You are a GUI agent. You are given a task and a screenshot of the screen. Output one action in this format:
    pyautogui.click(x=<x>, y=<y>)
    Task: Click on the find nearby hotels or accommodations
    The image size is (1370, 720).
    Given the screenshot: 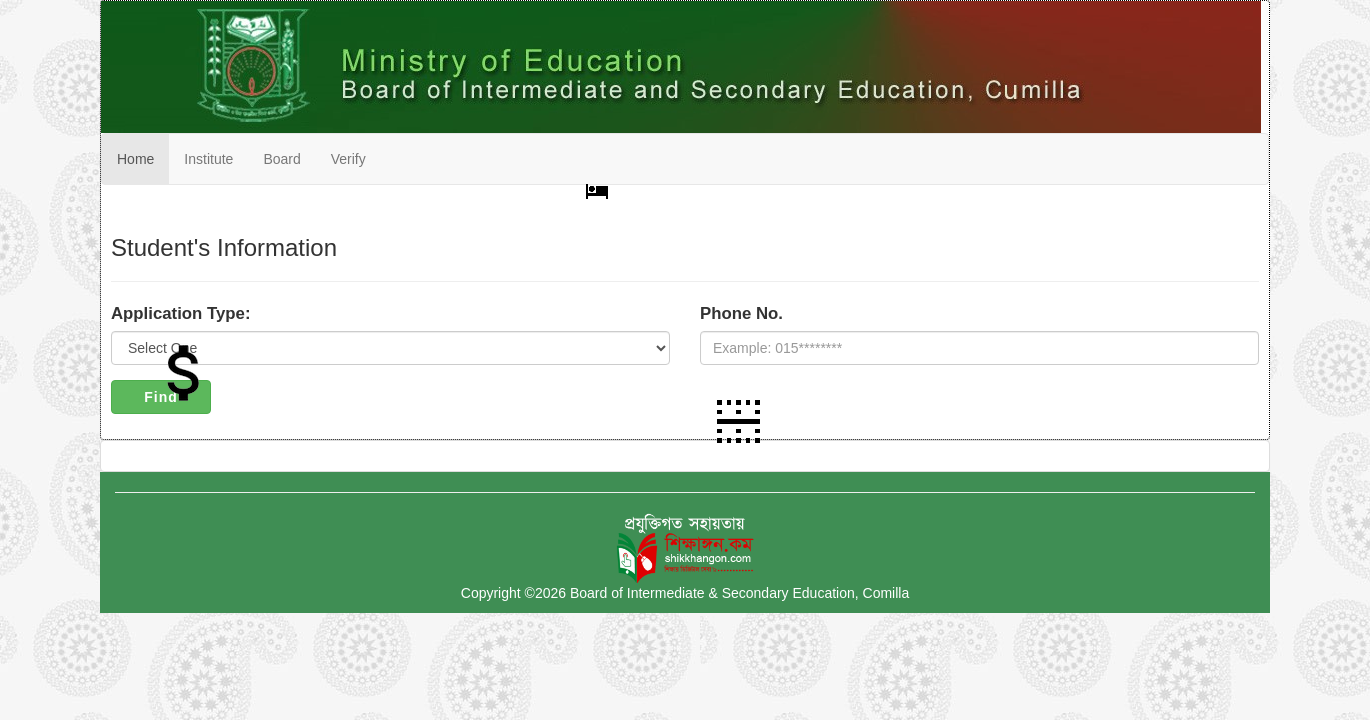 What is the action you would take?
    pyautogui.click(x=597, y=191)
    